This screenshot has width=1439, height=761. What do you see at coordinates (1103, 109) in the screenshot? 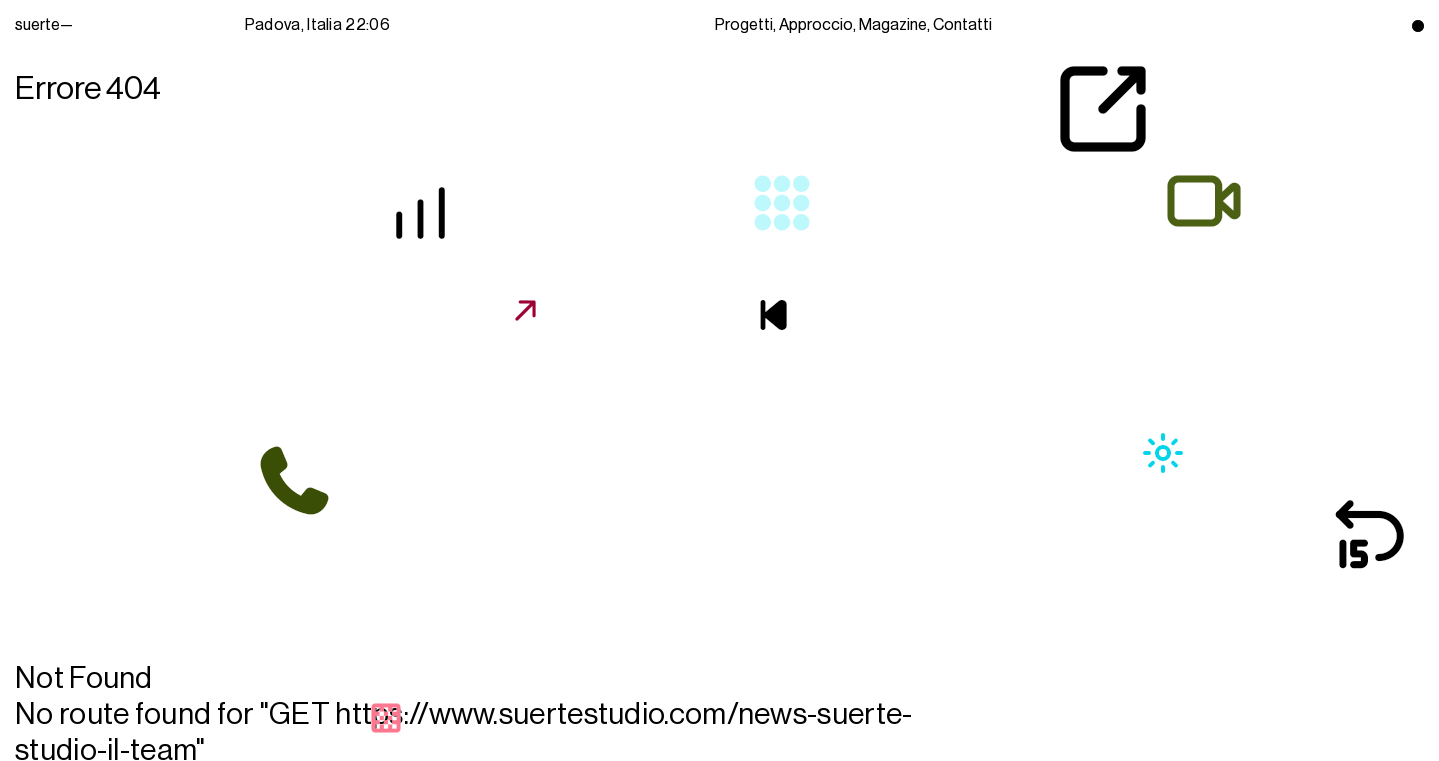
I see `open link in a new tab or window` at bounding box center [1103, 109].